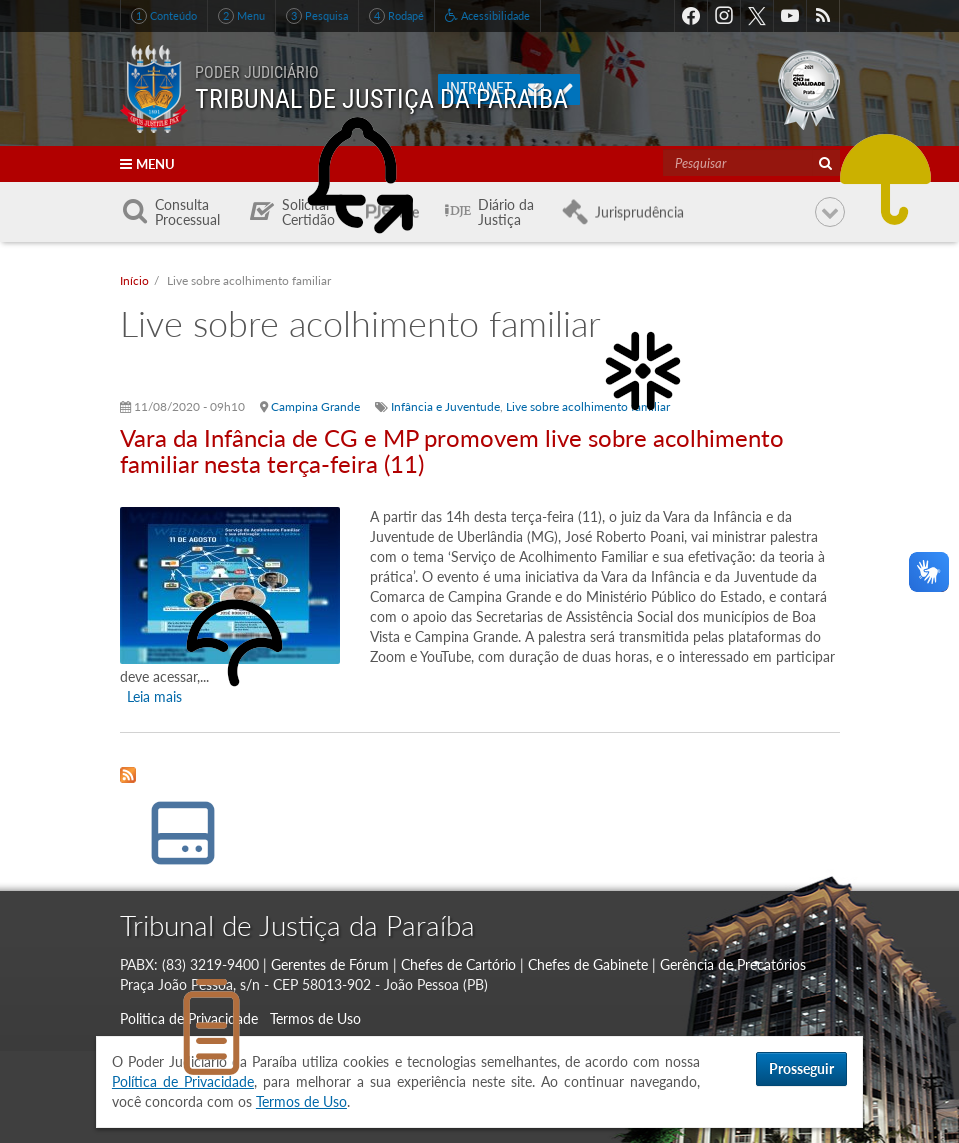  I want to click on view weather protection or rain forecast, so click(885, 179).